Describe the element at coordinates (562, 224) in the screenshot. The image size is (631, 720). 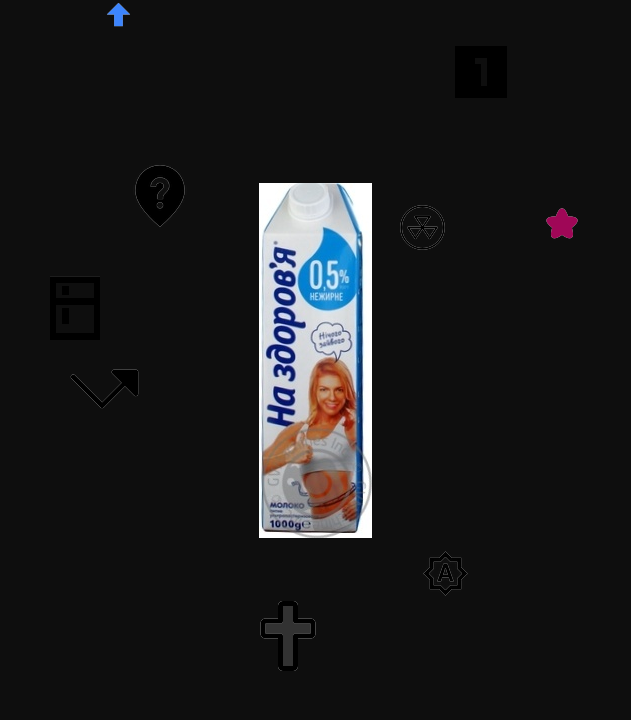
I see `add to favorites` at that location.